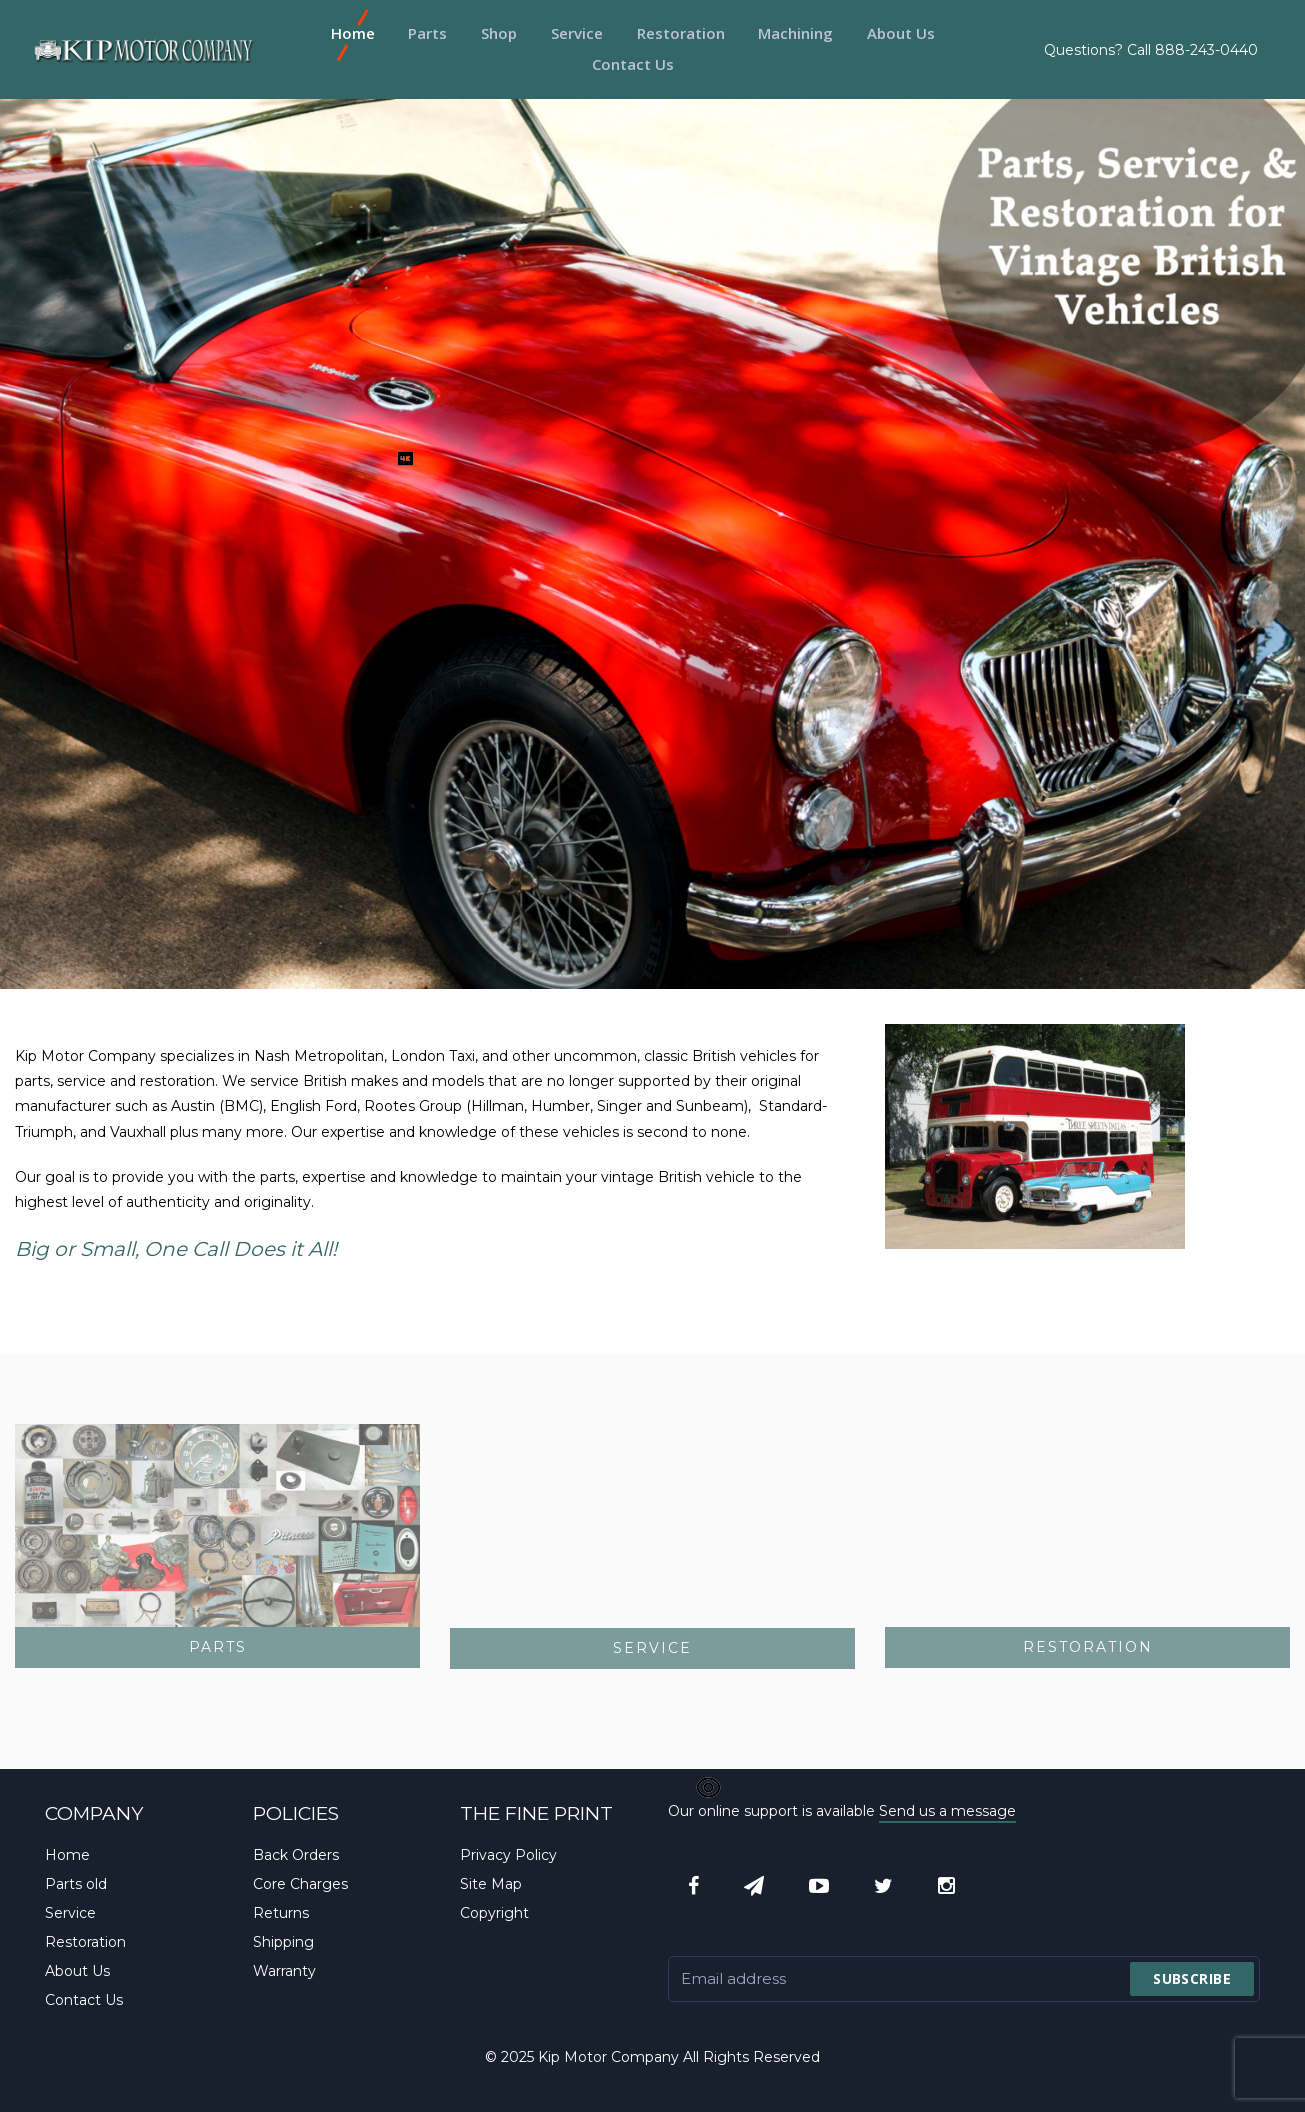 Image resolution: width=1305 pixels, height=2112 pixels. Describe the element at coordinates (708, 1787) in the screenshot. I see `view or preview content` at that location.